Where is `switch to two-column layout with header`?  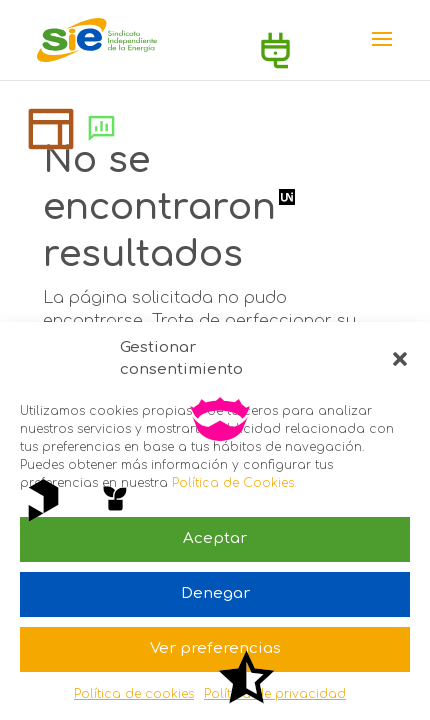 switch to two-column layout with header is located at coordinates (51, 129).